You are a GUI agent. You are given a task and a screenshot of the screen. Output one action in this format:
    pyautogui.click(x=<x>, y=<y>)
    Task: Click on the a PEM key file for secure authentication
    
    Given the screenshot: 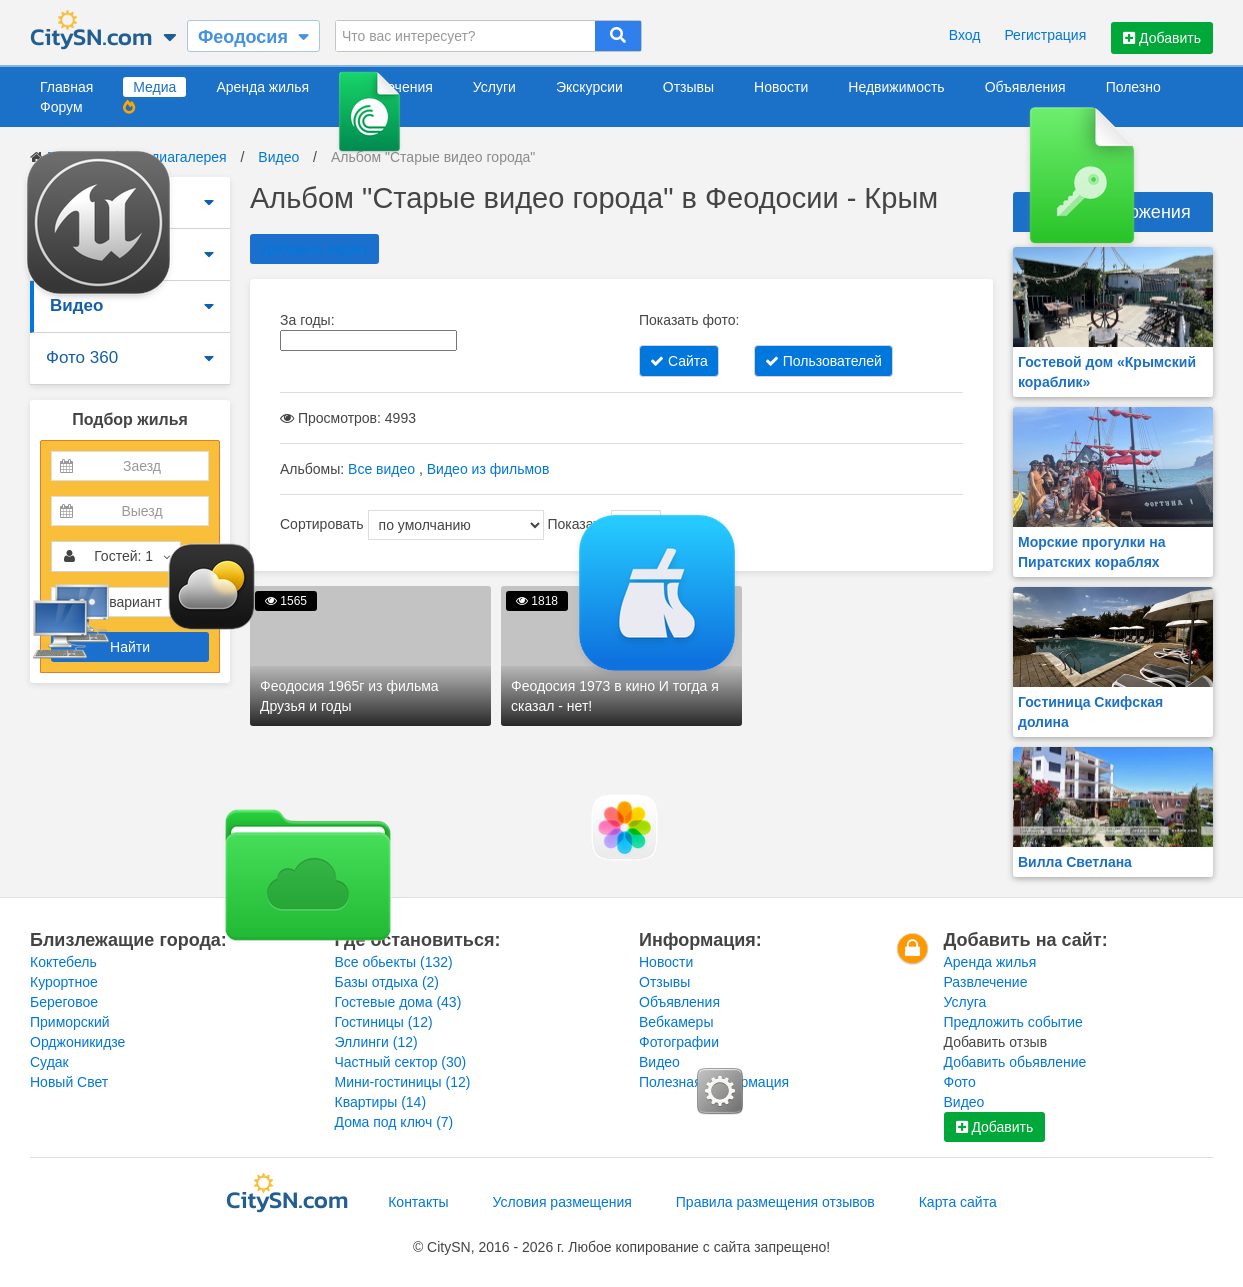 What is the action you would take?
    pyautogui.click(x=1082, y=178)
    